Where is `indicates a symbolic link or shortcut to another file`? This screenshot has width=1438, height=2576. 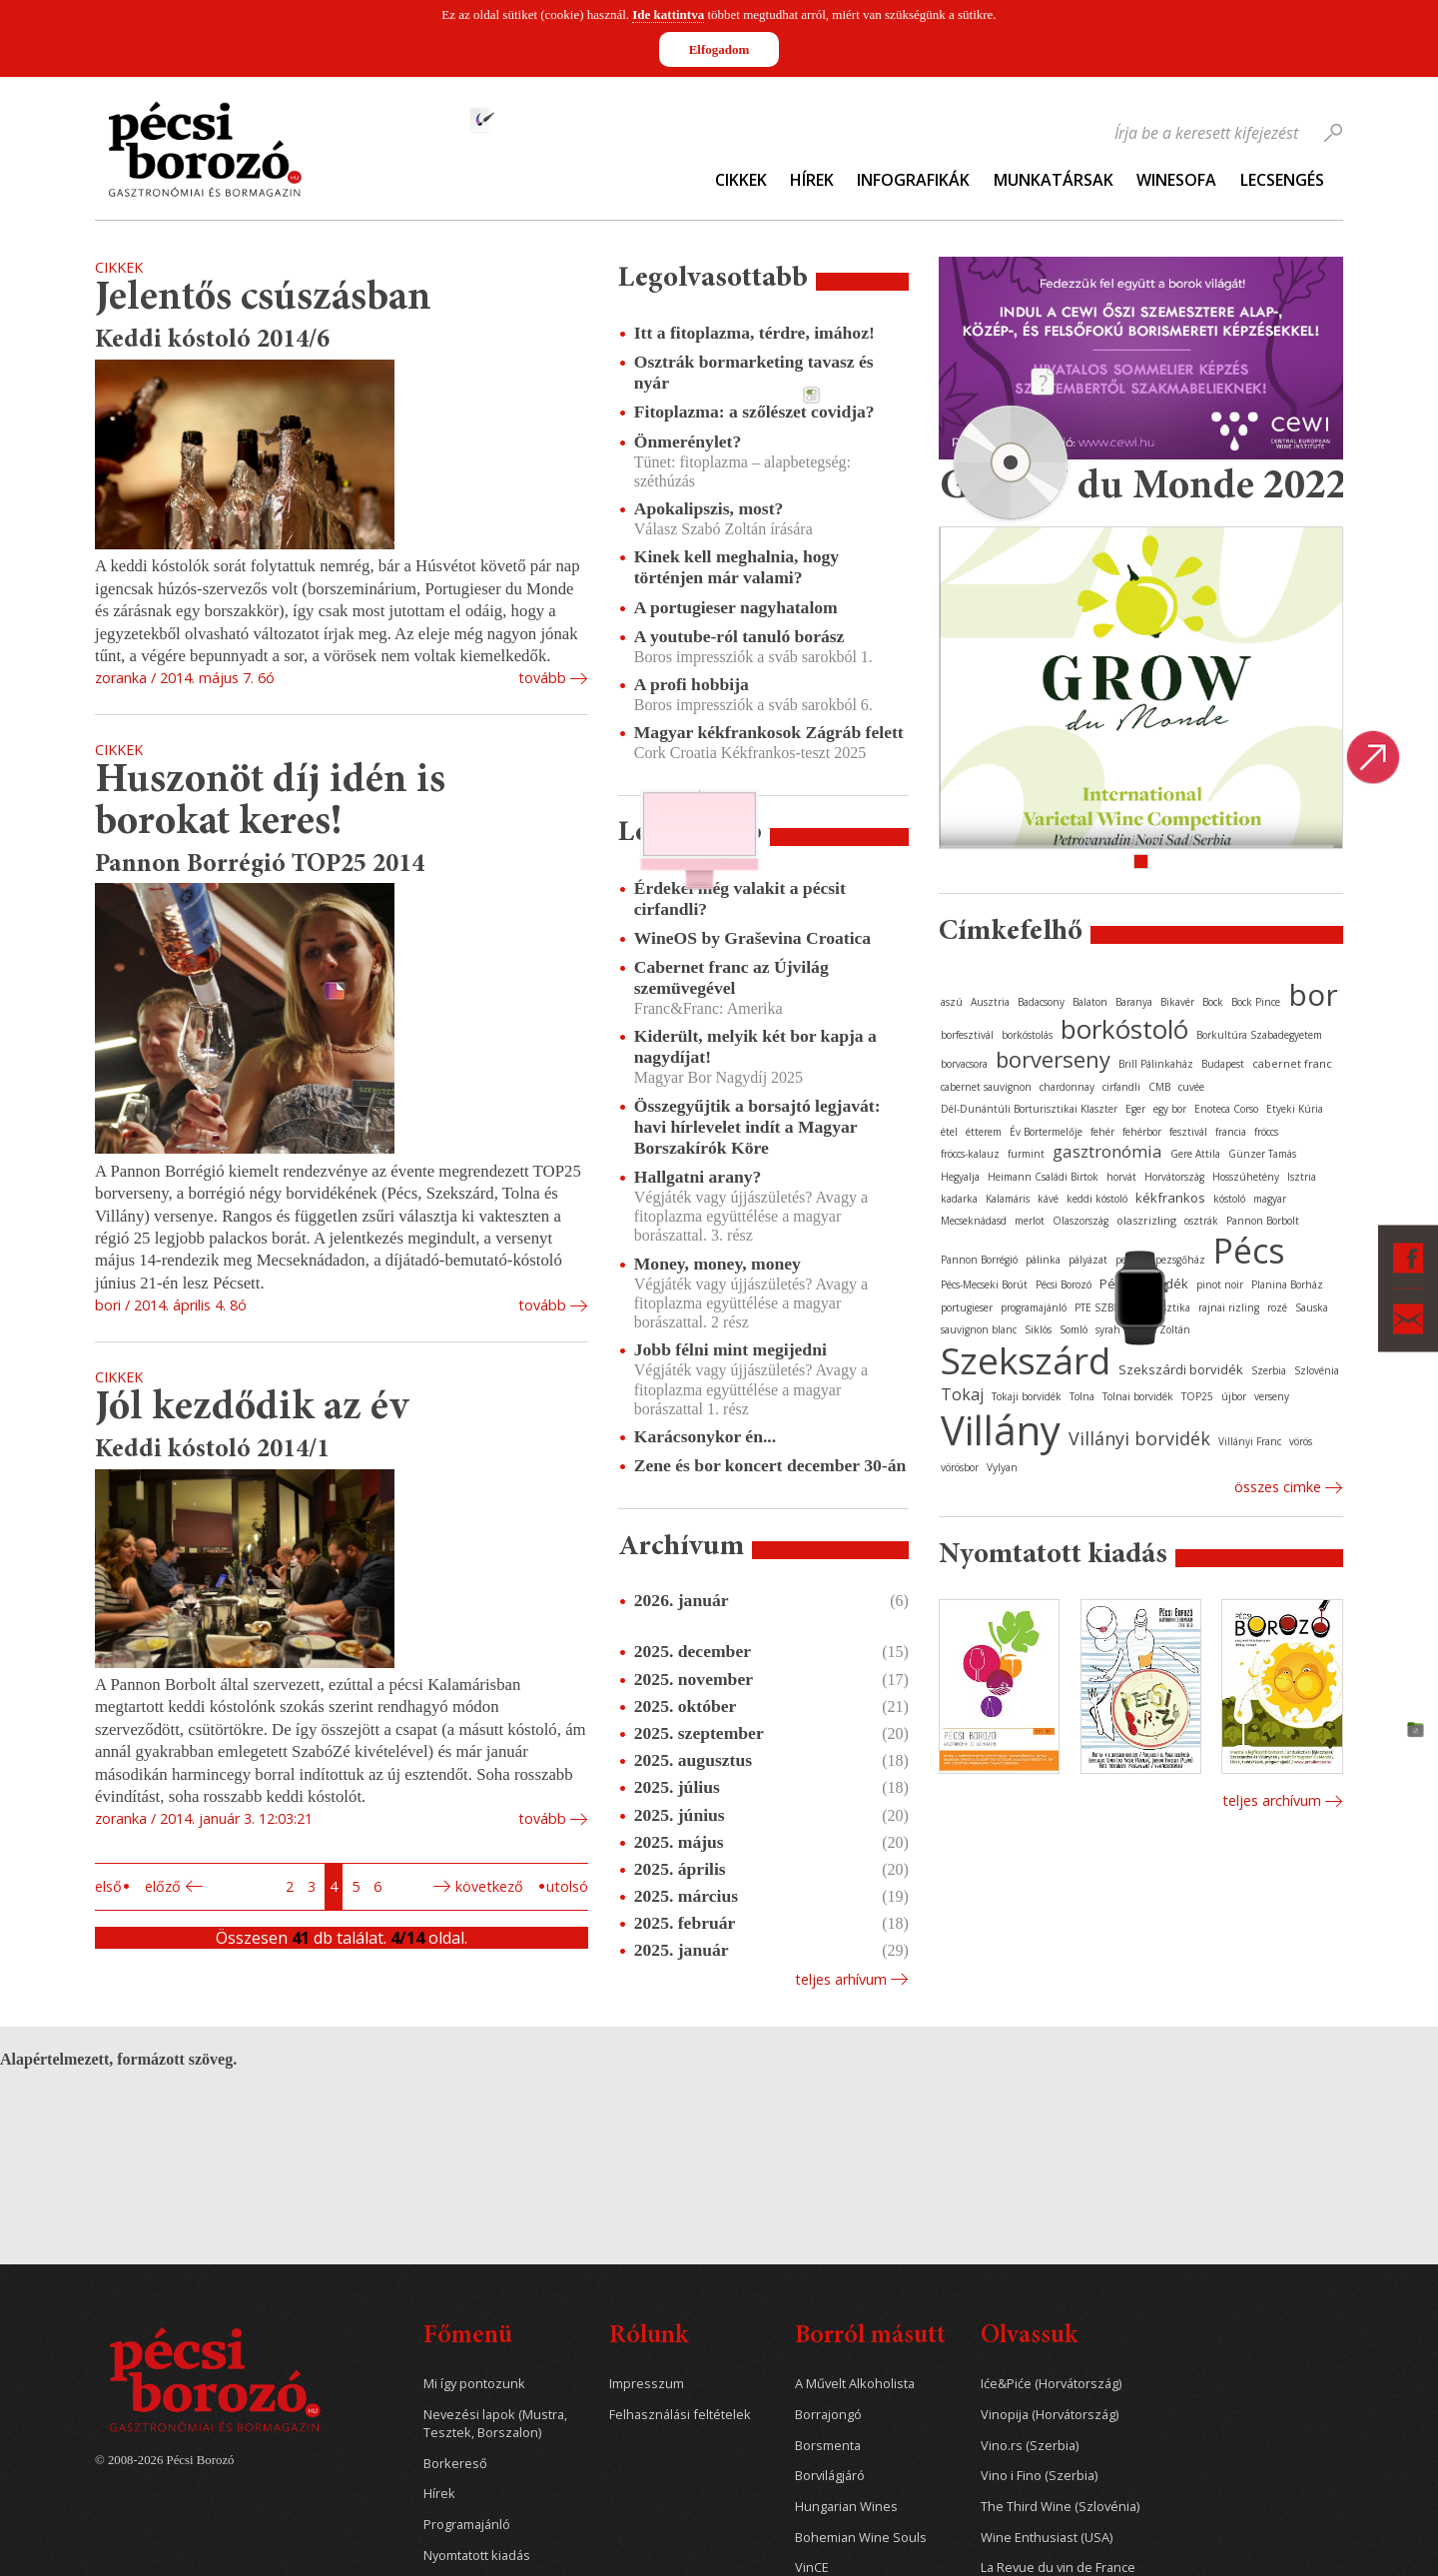
indicates a symbolic link or shortcut to another file is located at coordinates (1373, 757).